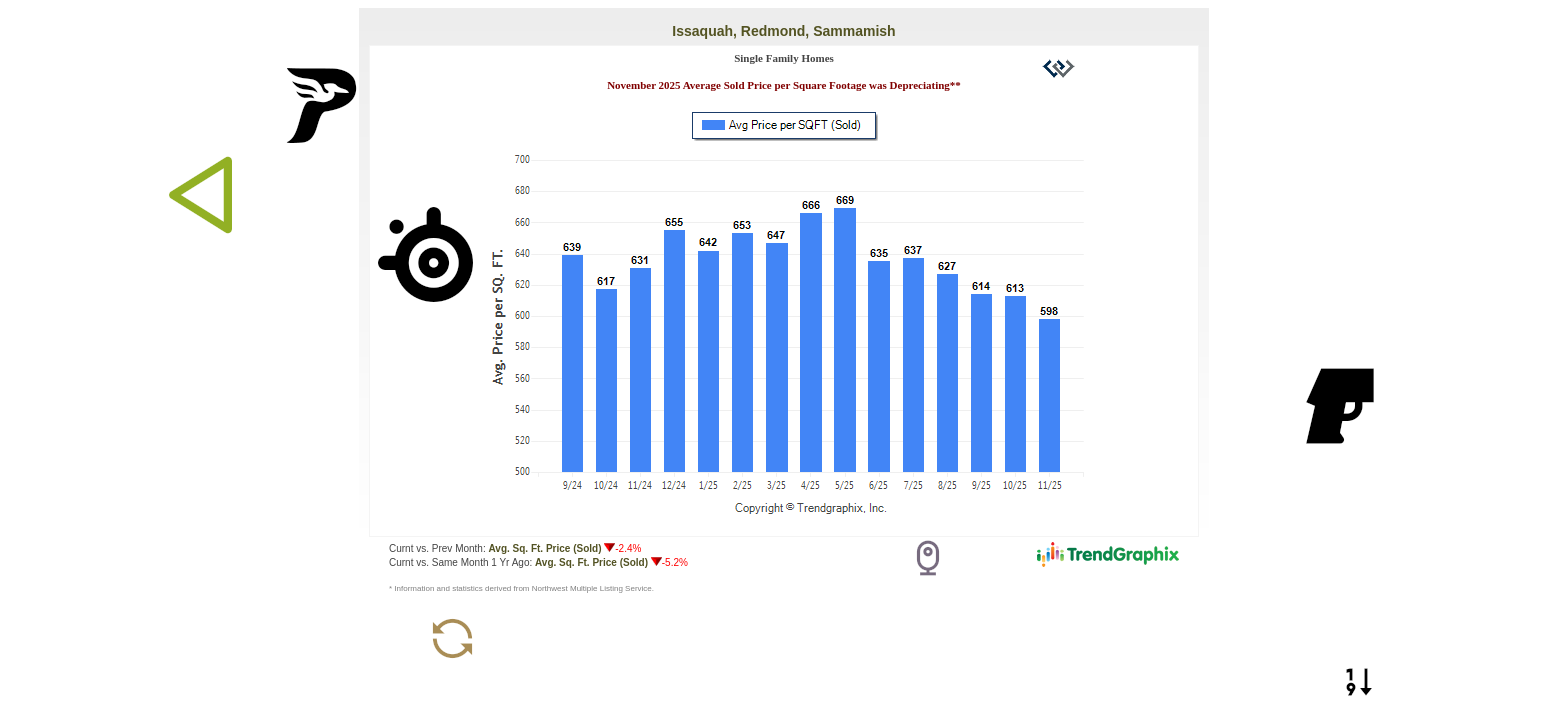 This screenshot has height=720, width=1568. What do you see at coordinates (207, 195) in the screenshot?
I see `play media in reverse` at bounding box center [207, 195].